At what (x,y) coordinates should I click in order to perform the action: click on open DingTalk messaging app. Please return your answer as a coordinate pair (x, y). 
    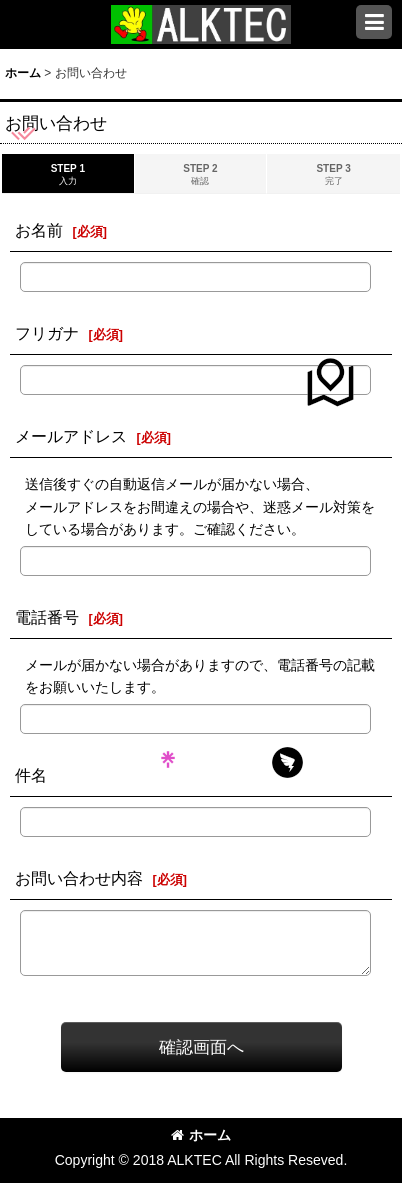
    Looking at the image, I should click on (287, 762).